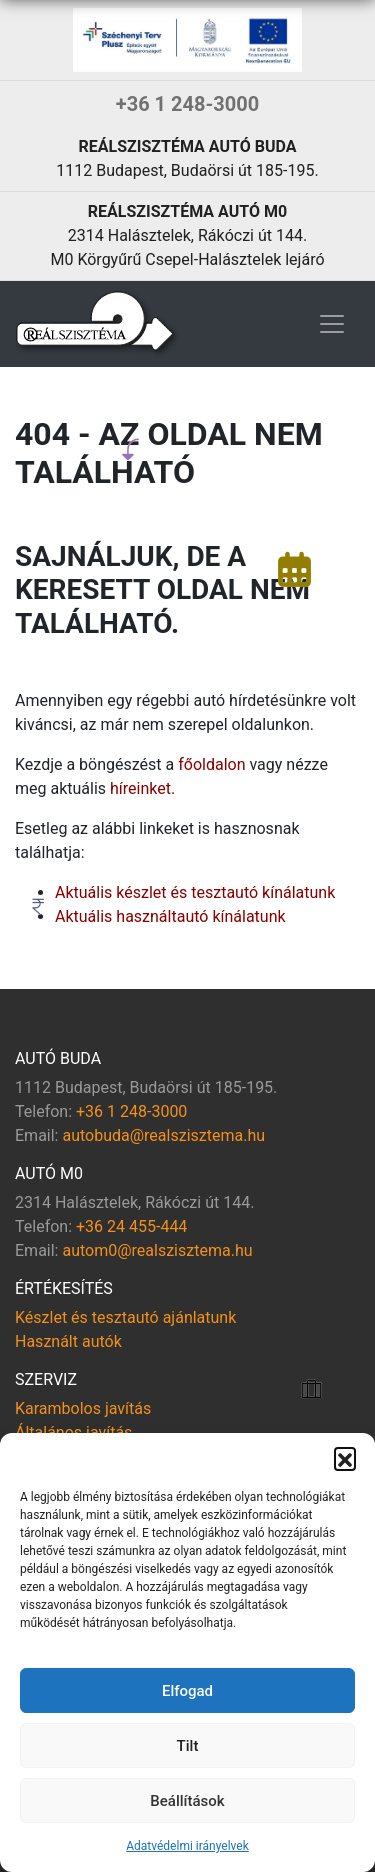 Image resolution: width=375 pixels, height=1872 pixels. What do you see at coordinates (311, 1389) in the screenshot?
I see `access travel or trip planning features` at bounding box center [311, 1389].